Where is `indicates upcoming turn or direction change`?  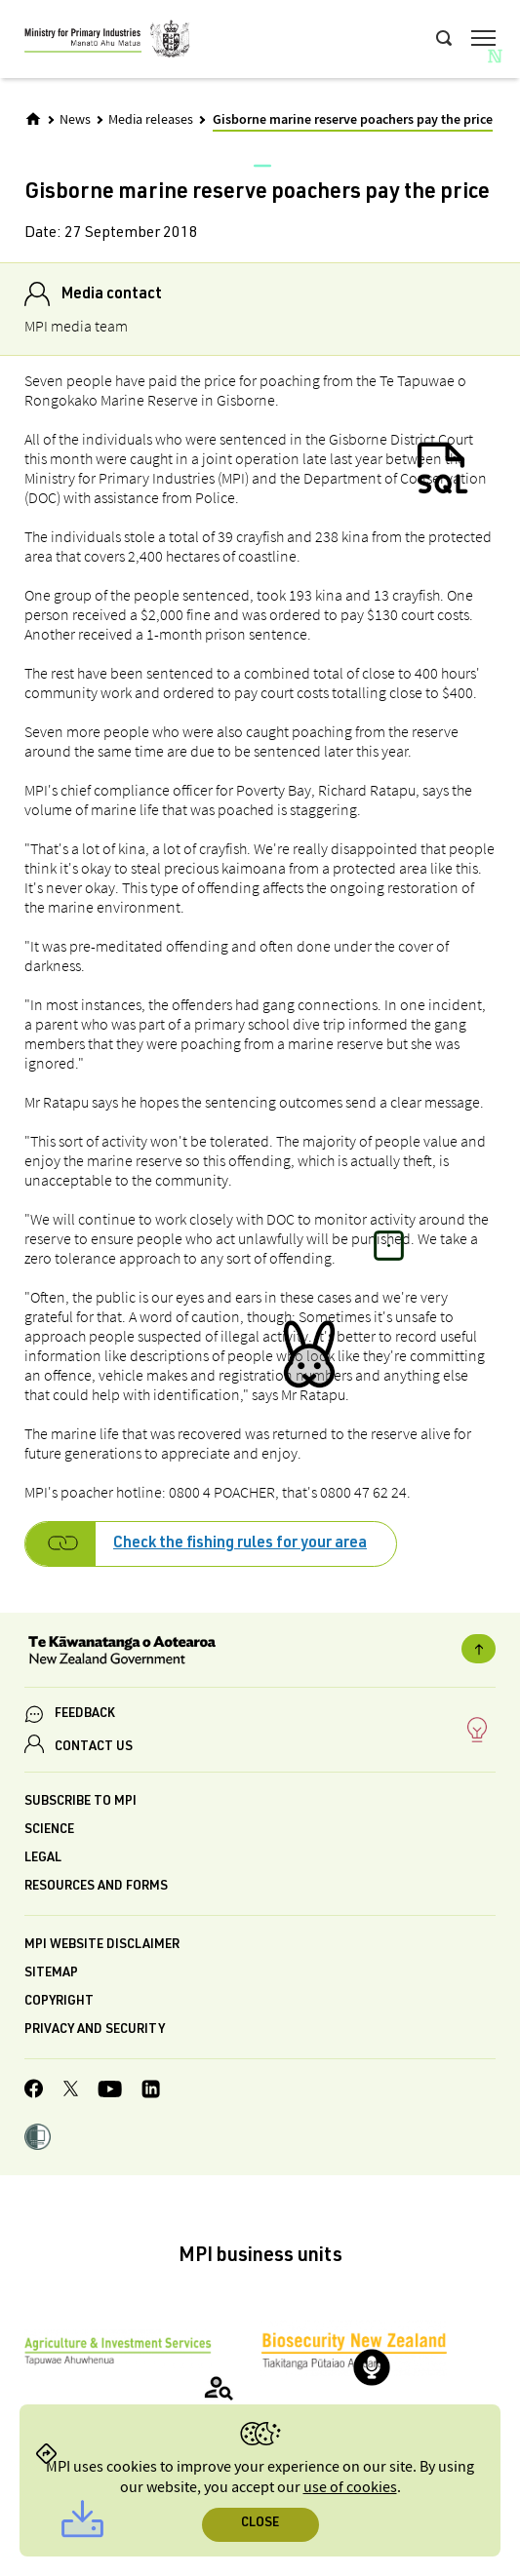
indicates upcoming turn or direction change is located at coordinates (46, 2453).